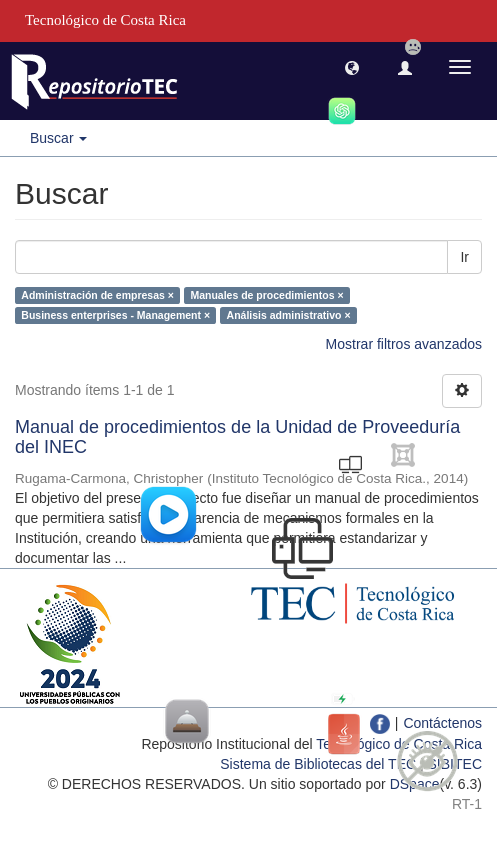  What do you see at coordinates (342, 111) in the screenshot?
I see `open the OpenAI ChatGPT app` at bounding box center [342, 111].